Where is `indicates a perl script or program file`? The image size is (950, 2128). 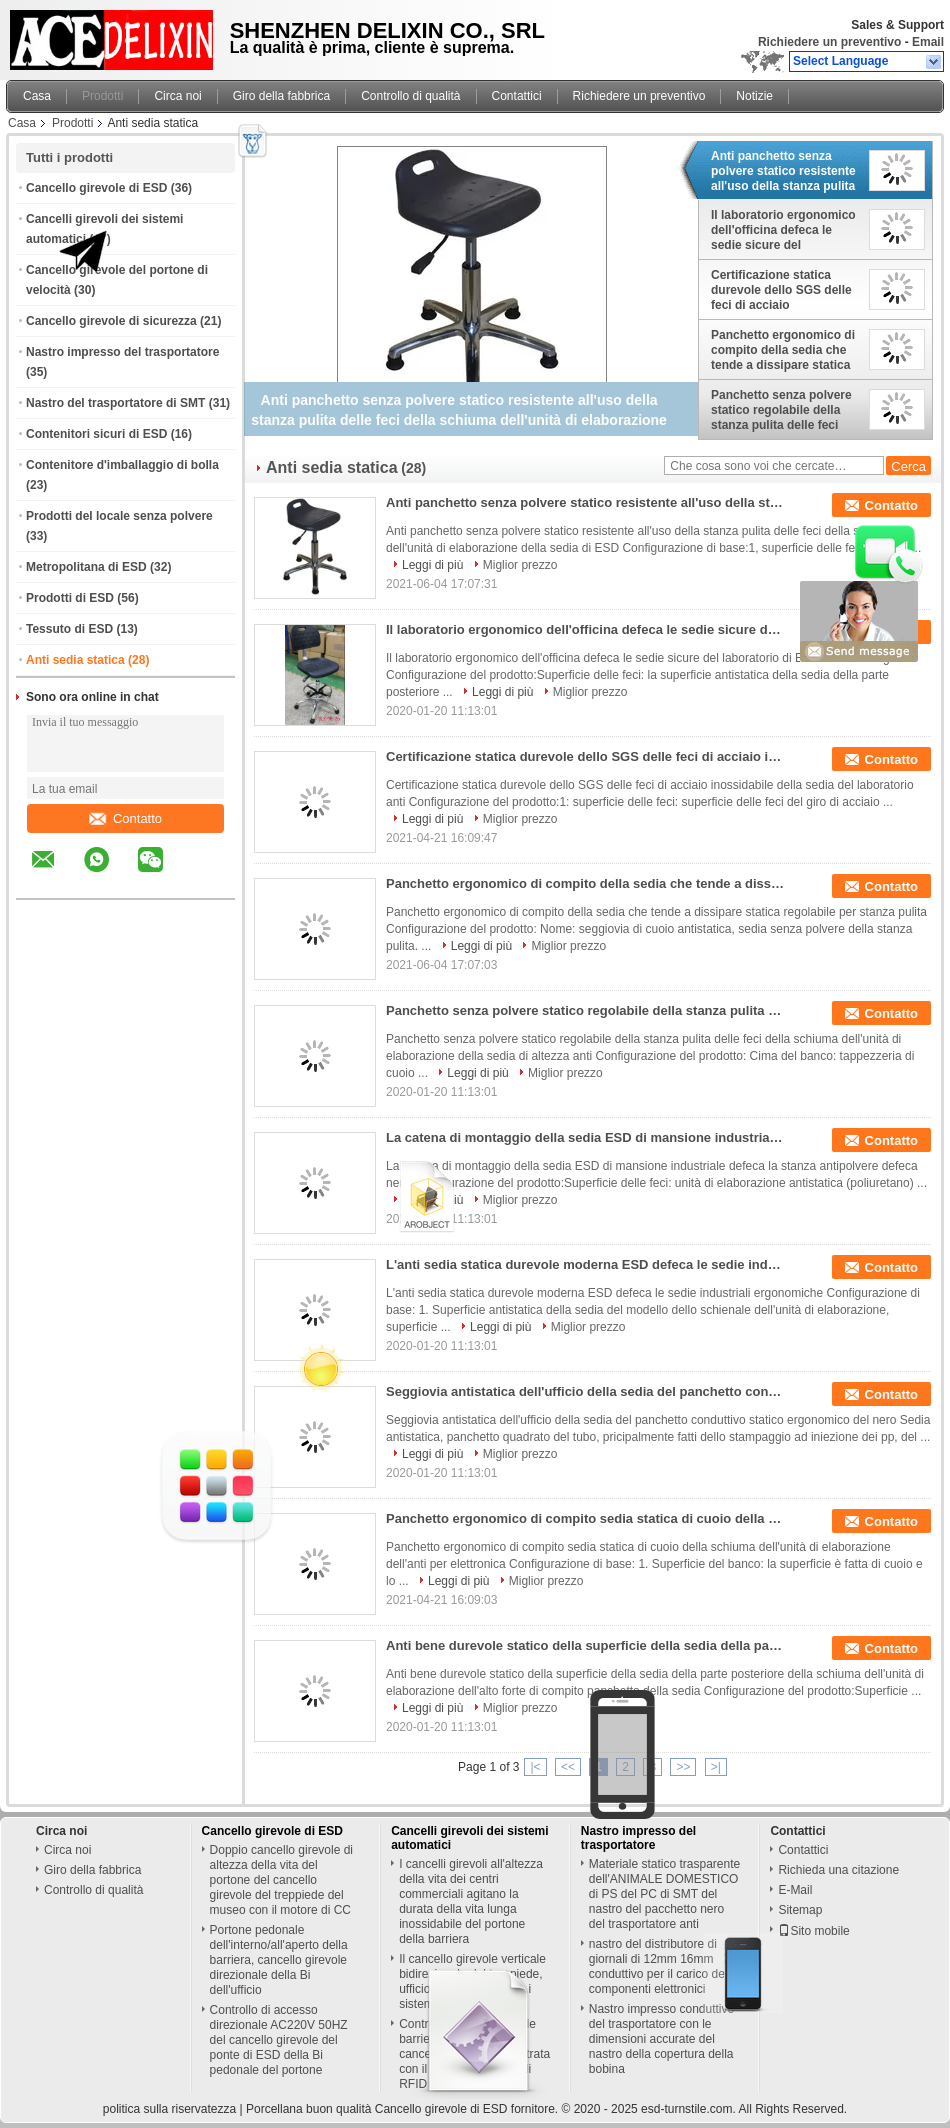
indicates a perl script or program file is located at coordinates (252, 140).